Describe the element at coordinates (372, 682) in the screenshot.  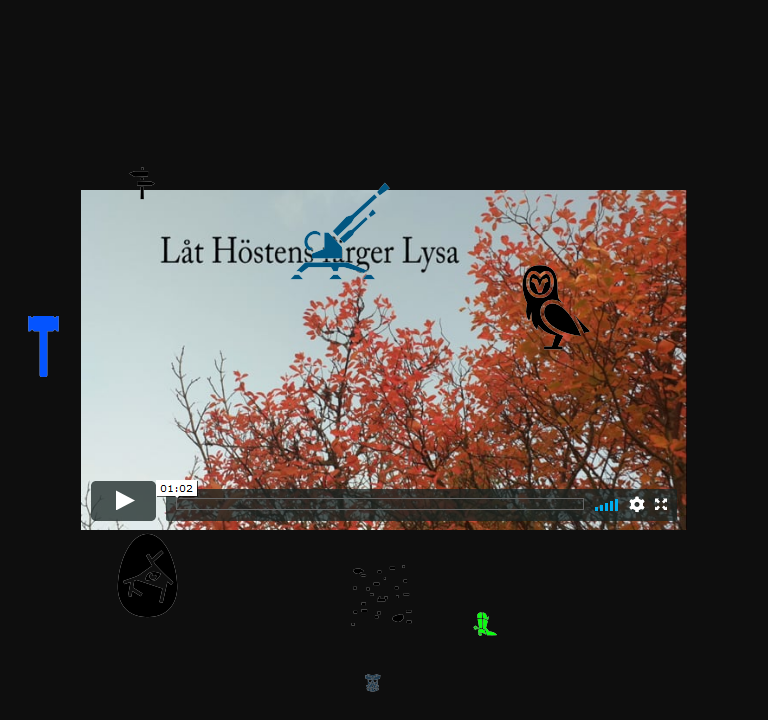
I see `select tribal or tiki-themed content` at that location.